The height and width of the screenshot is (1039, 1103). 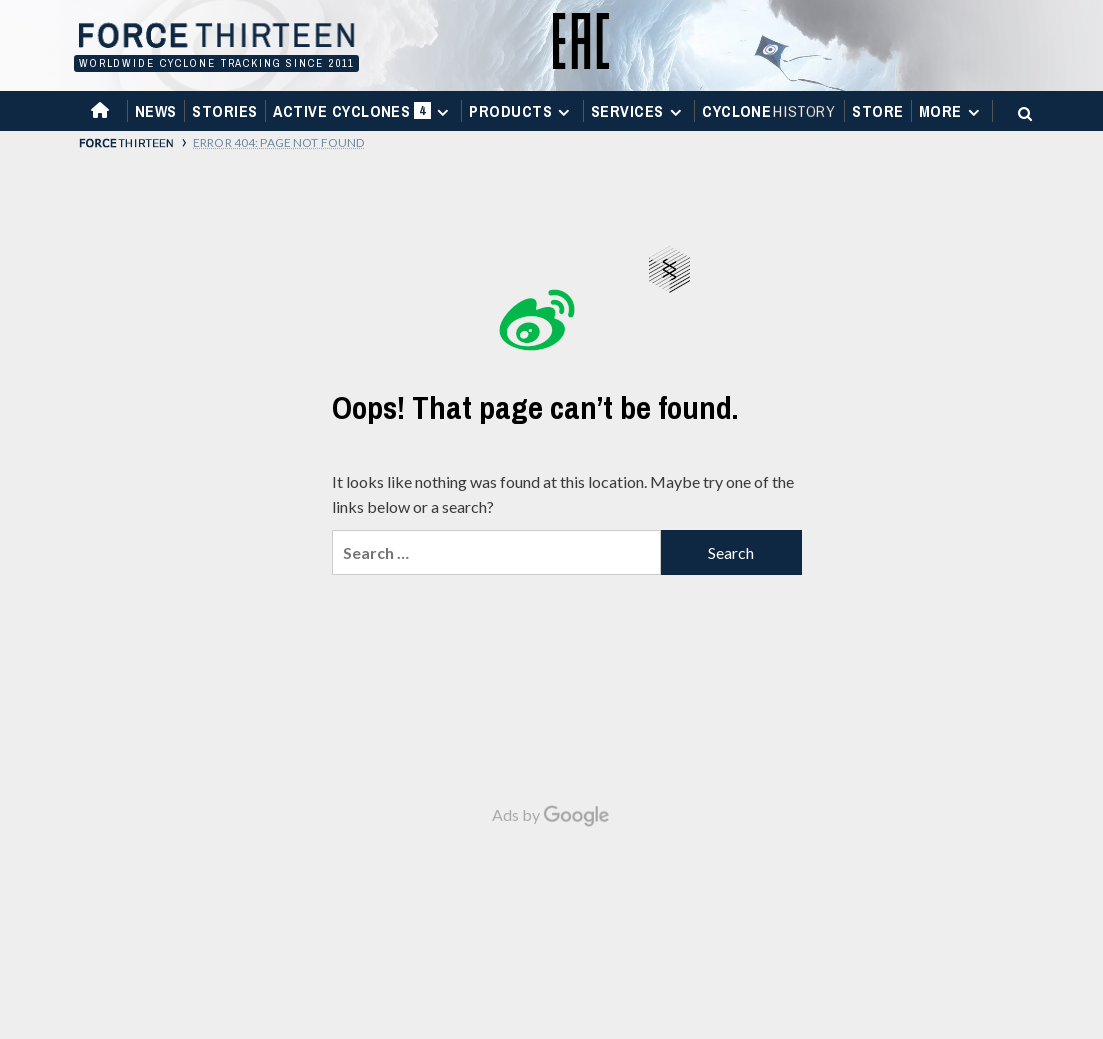 What do you see at coordinates (537, 321) in the screenshot?
I see `open Weibo app` at bounding box center [537, 321].